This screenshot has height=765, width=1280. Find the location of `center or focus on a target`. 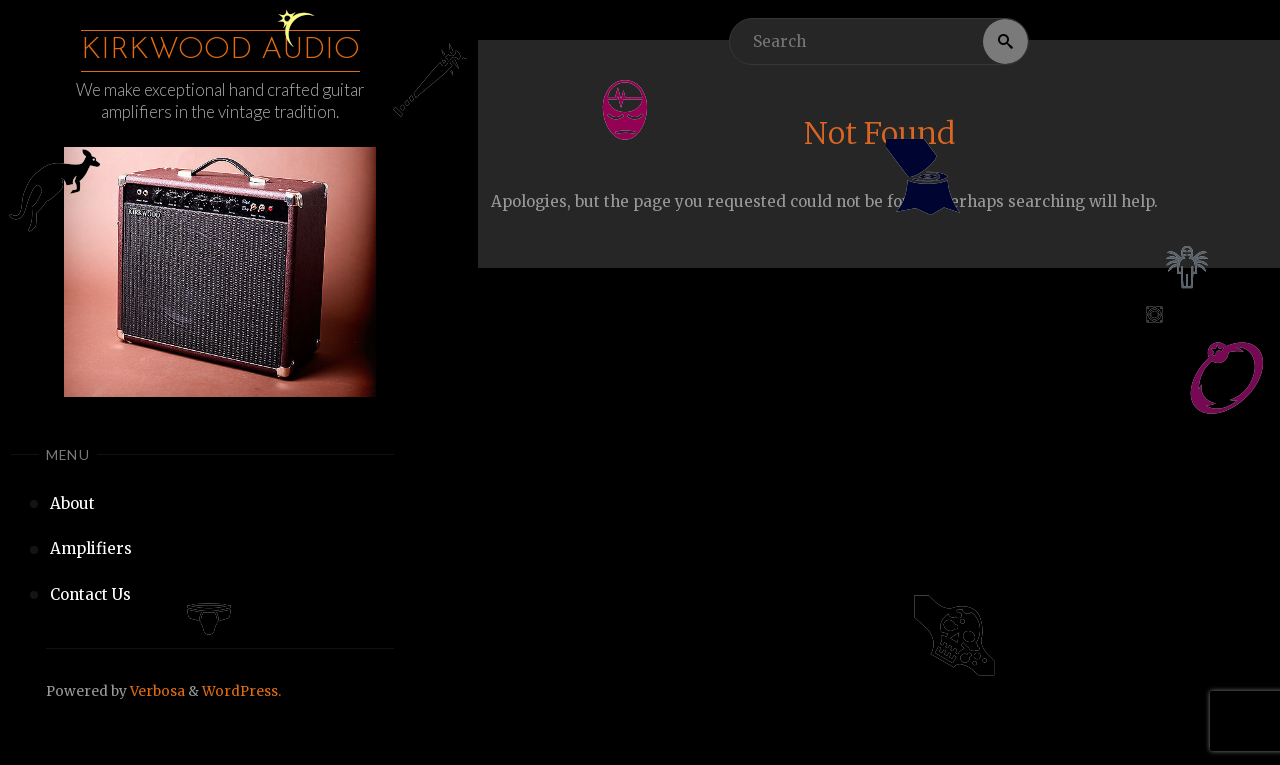

center or focus on a target is located at coordinates (1154, 314).